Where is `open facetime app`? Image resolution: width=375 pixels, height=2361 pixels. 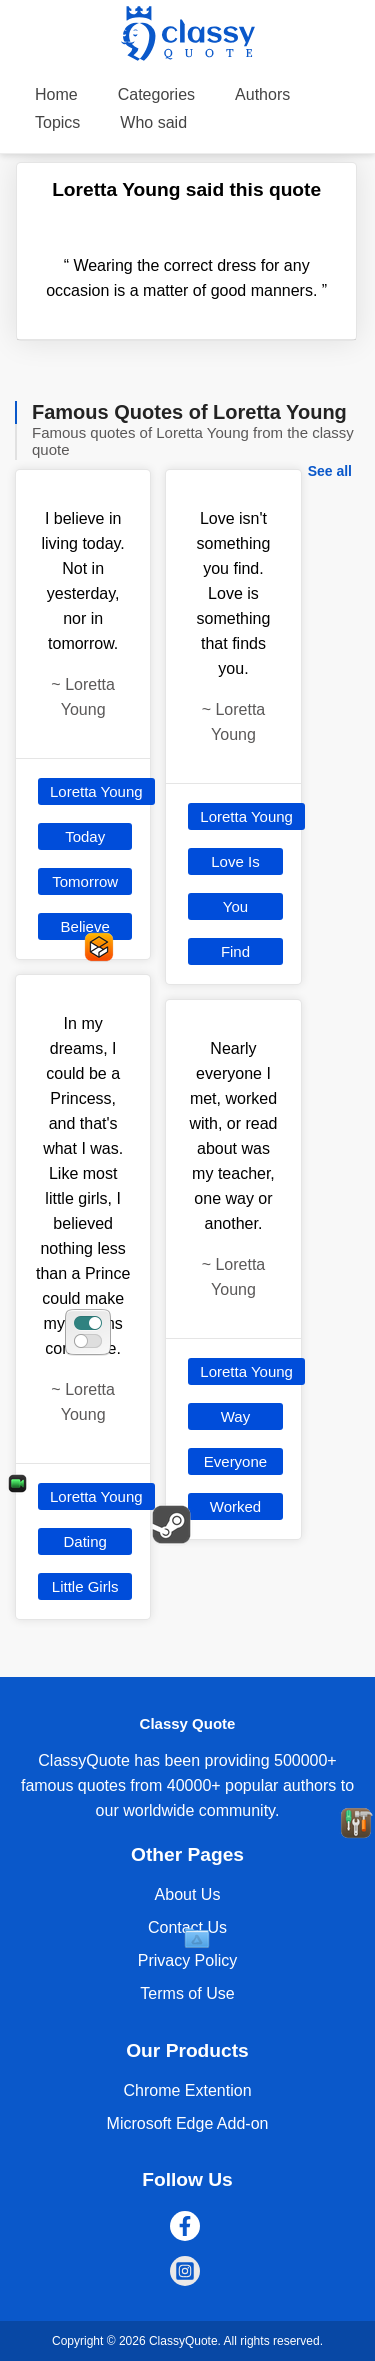 open facetime app is located at coordinates (17, 1483).